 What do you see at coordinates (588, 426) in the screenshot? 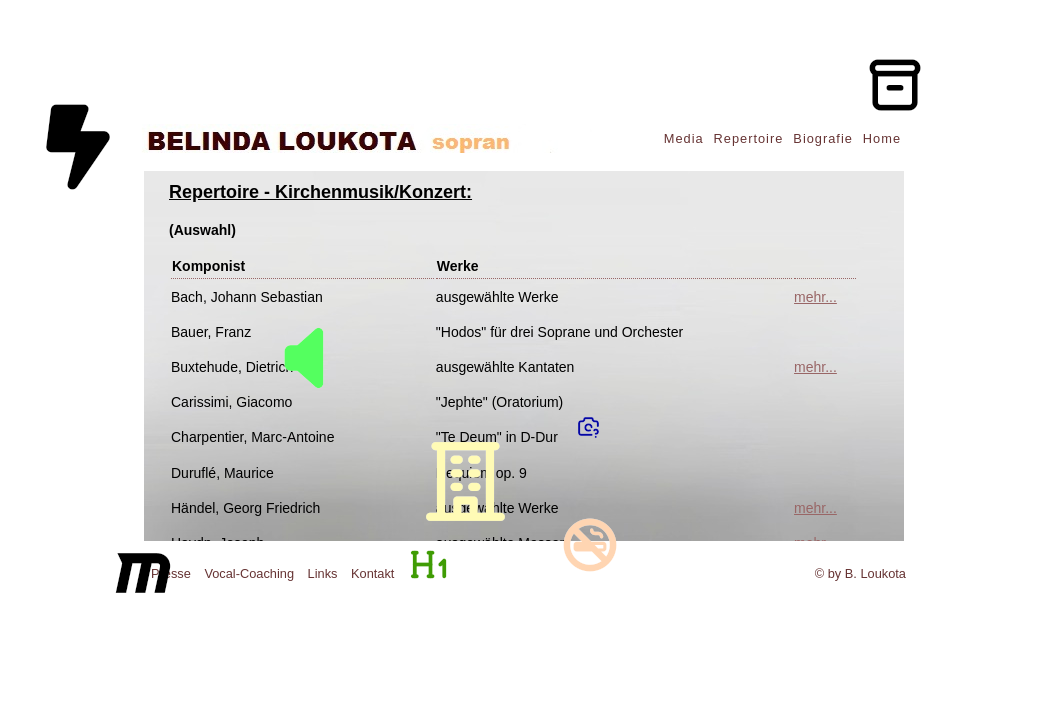
I see `camera help or troubleshooting` at bounding box center [588, 426].